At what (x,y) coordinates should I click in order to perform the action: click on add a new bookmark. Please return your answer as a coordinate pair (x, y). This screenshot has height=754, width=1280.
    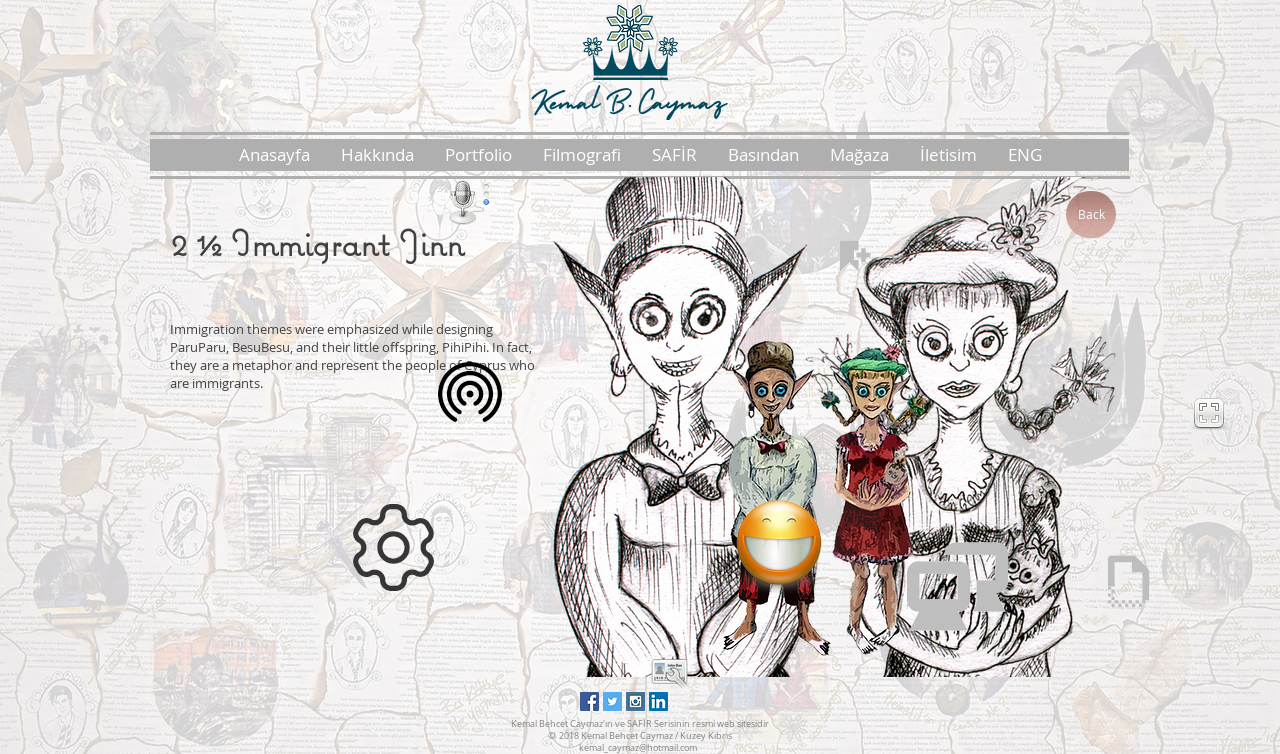
    Looking at the image, I should click on (854, 260).